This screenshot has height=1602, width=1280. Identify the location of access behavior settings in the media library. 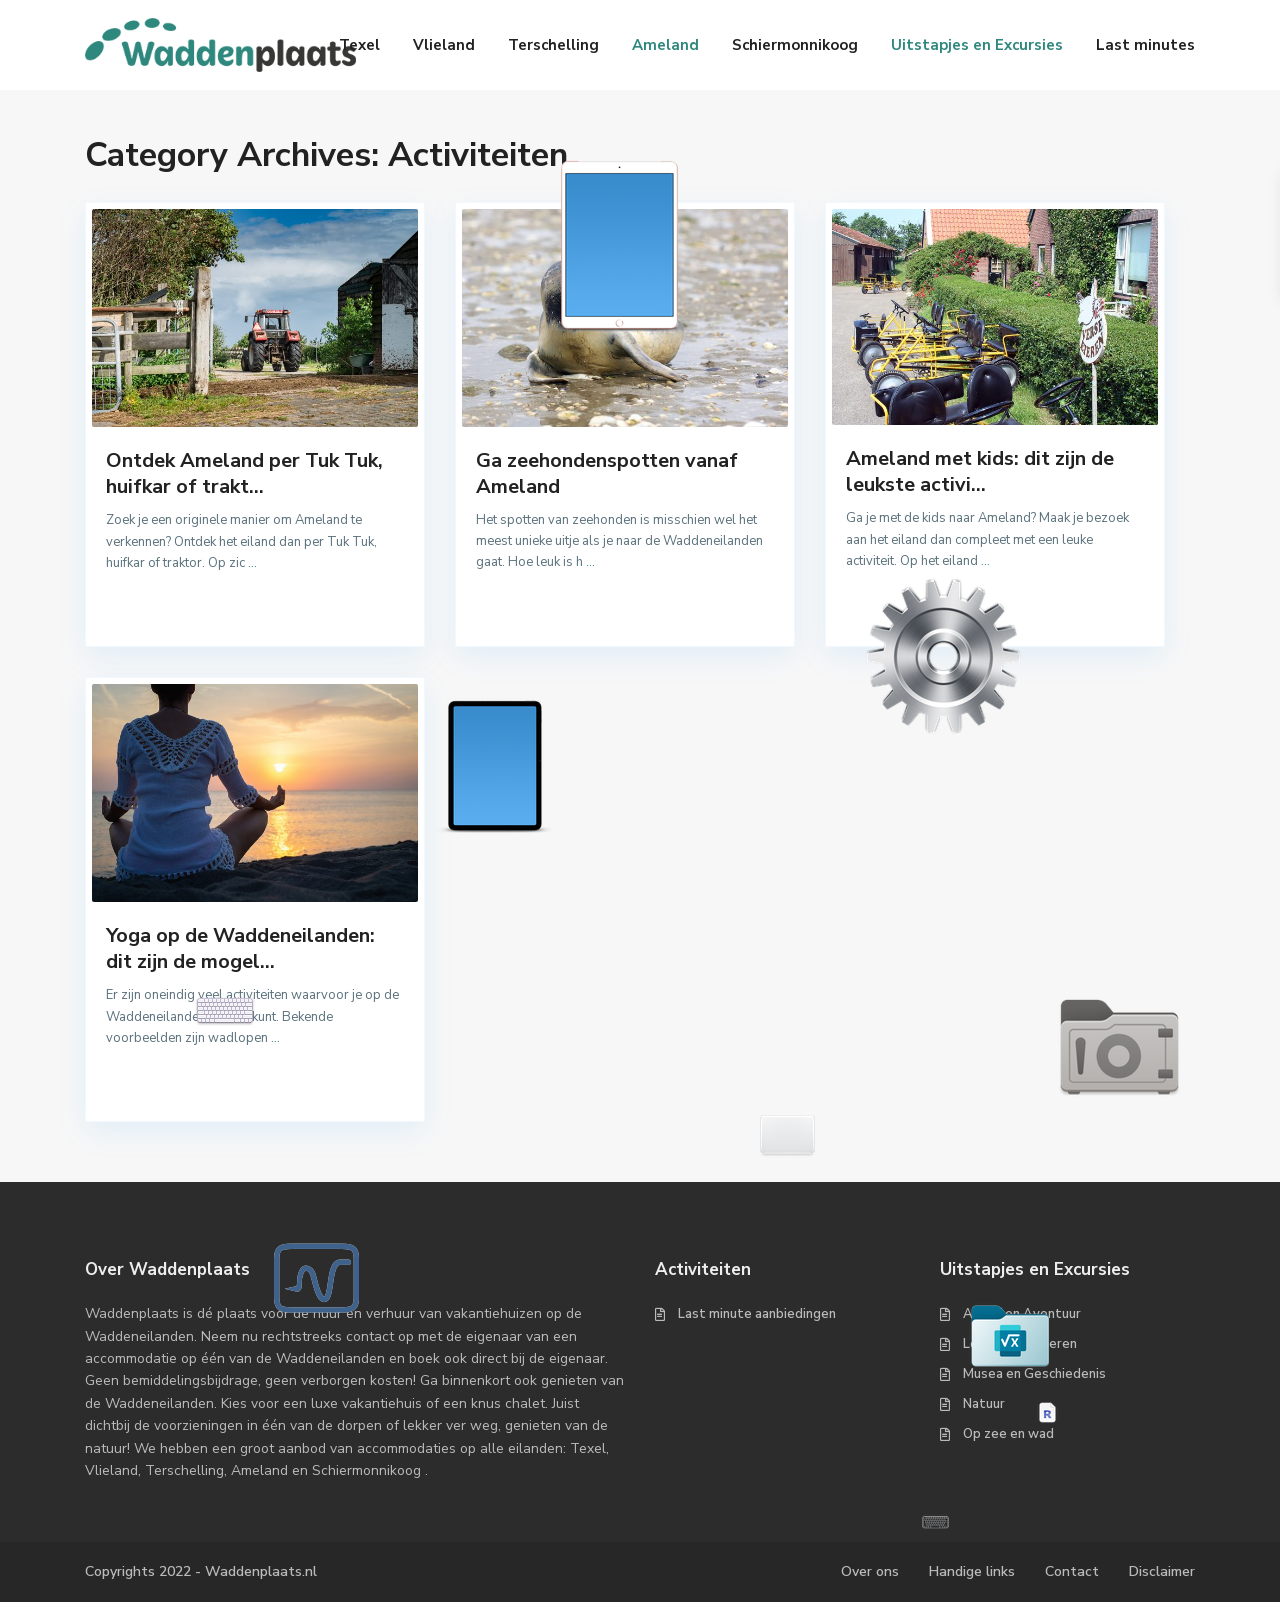
(943, 656).